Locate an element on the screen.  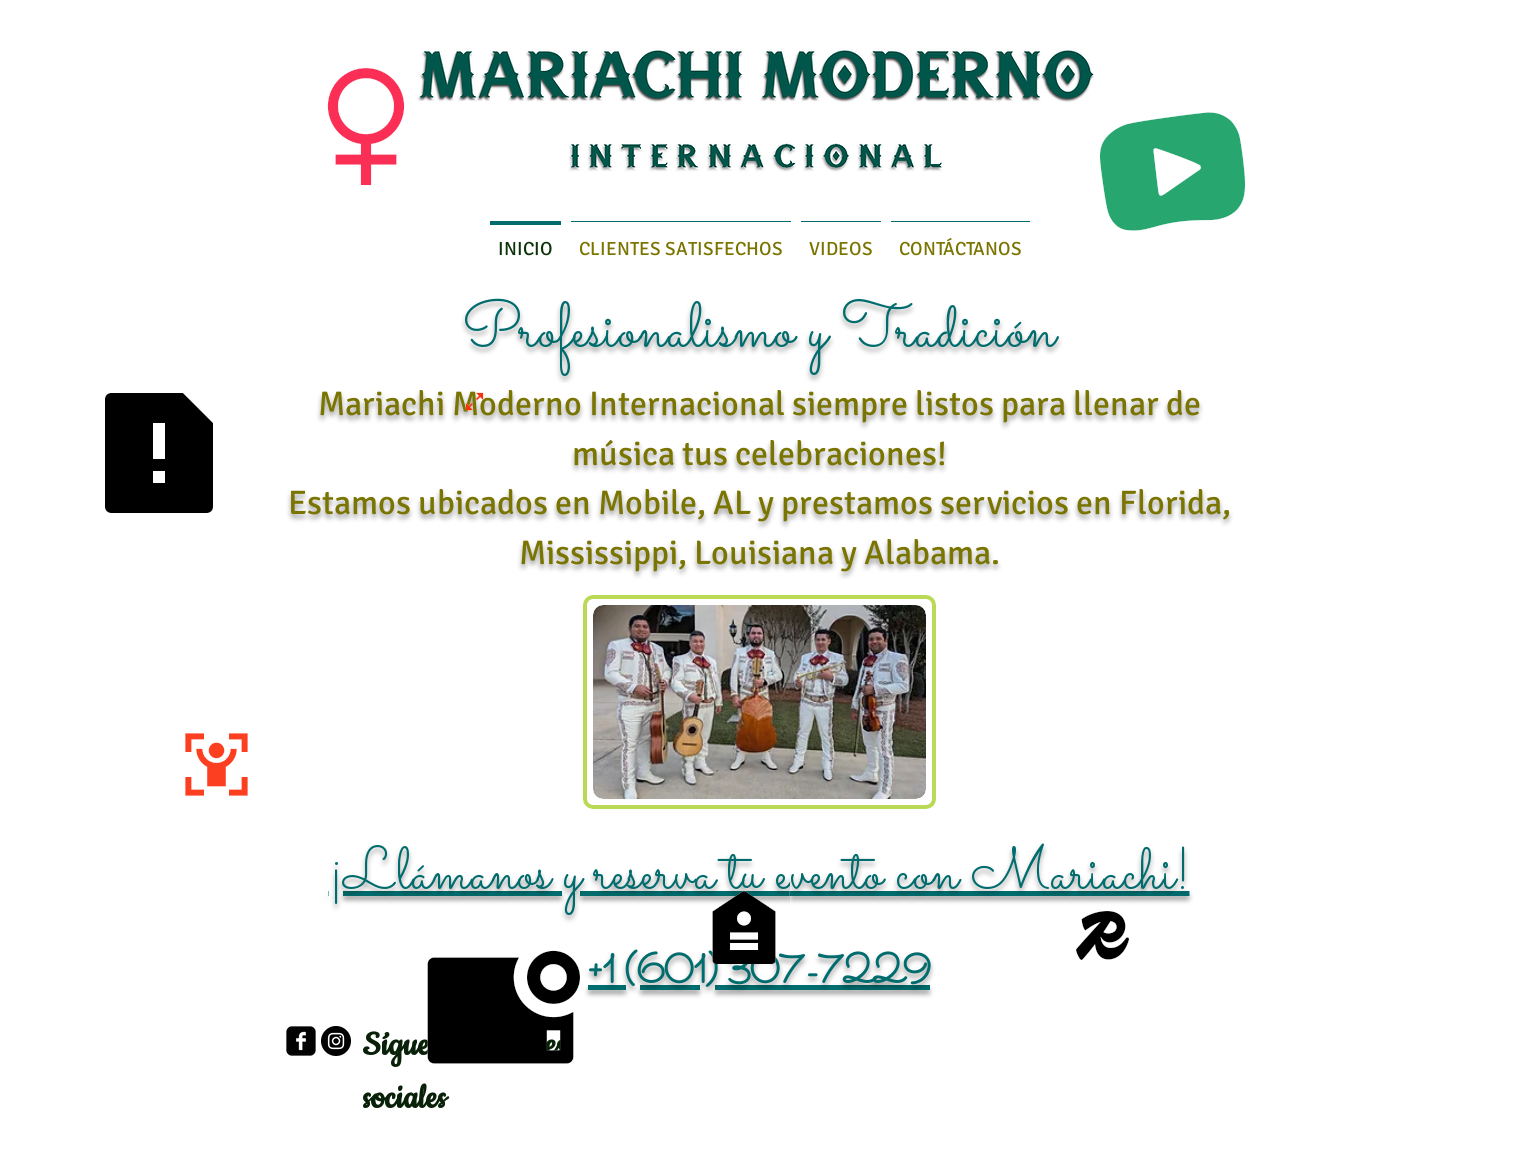
view product pricing or deals is located at coordinates (744, 929).